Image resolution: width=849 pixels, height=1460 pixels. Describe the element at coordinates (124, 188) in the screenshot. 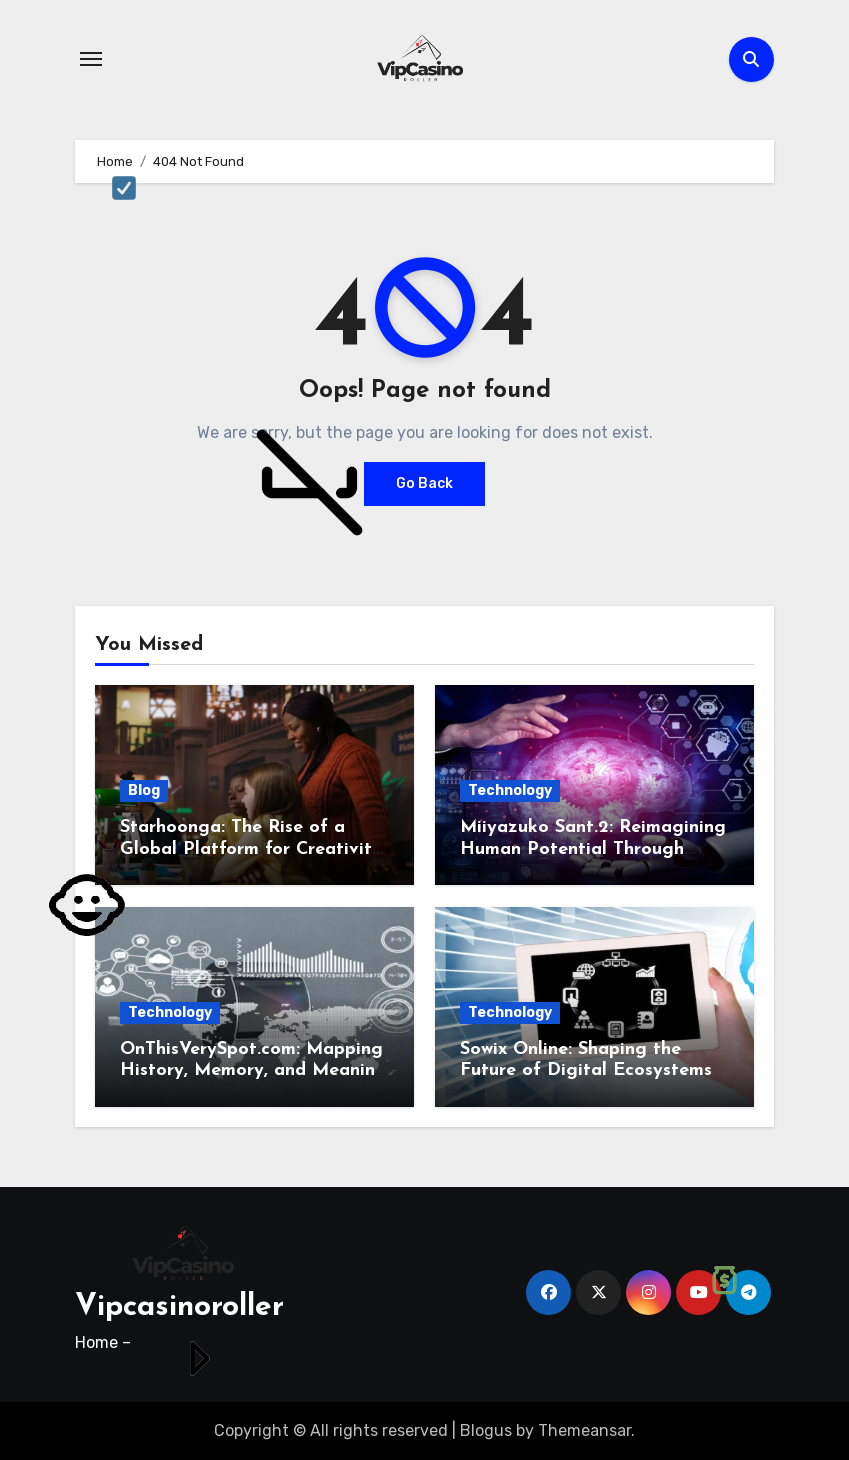

I see `mark task as complete` at that location.